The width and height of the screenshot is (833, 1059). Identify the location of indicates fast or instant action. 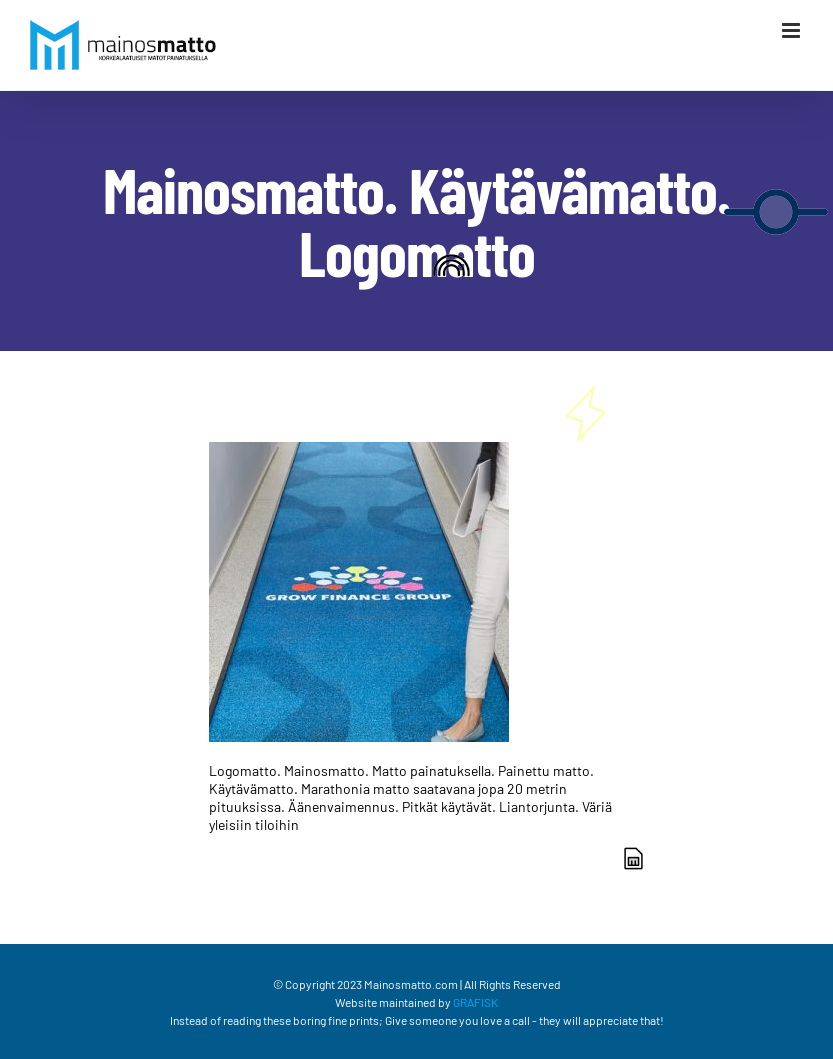
(586, 414).